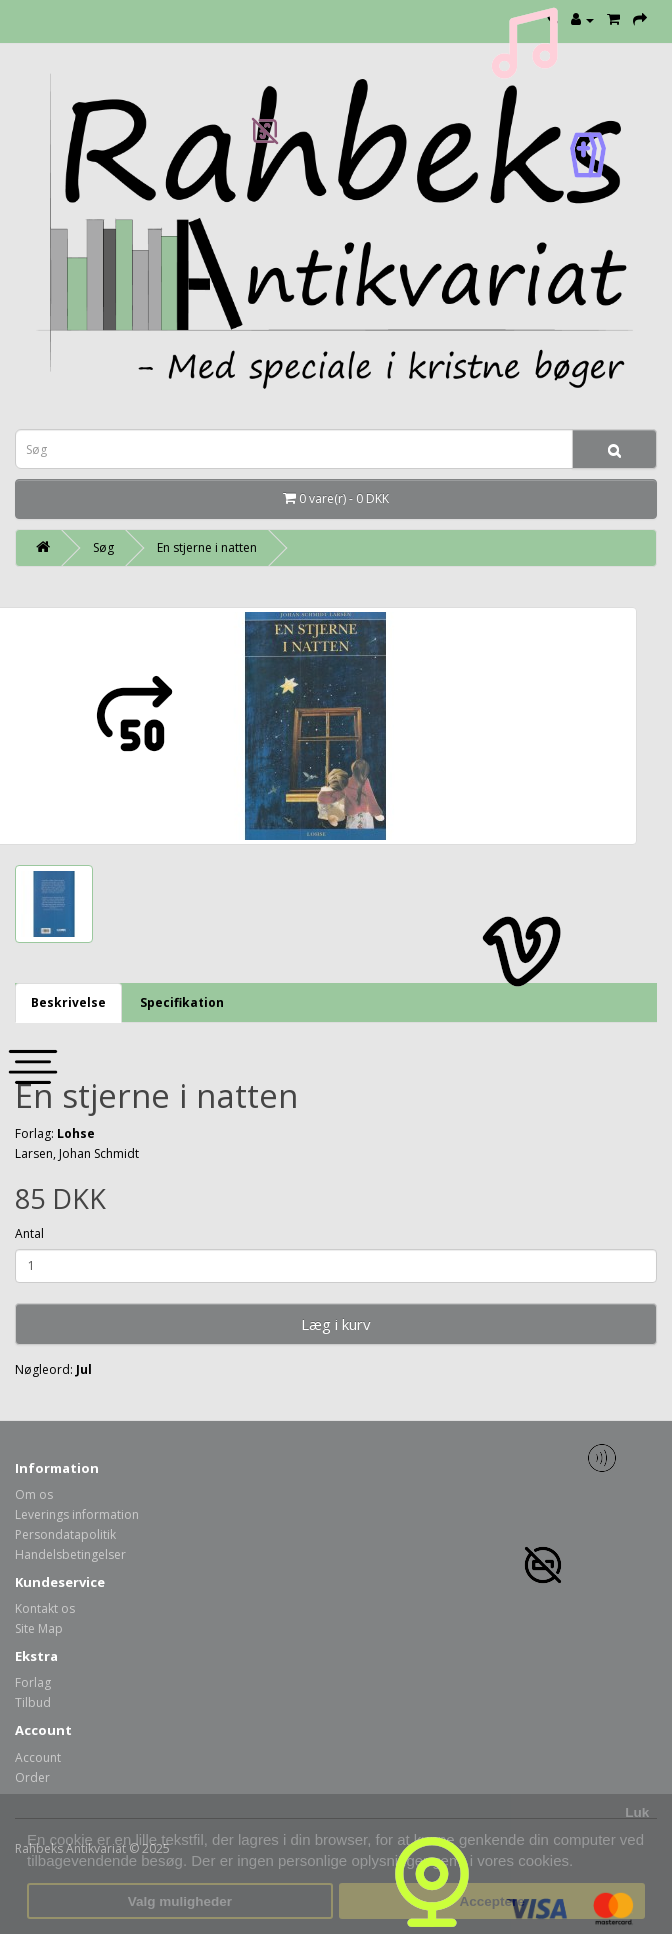 The image size is (672, 1934). I want to click on center align text, so click(33, 1068).